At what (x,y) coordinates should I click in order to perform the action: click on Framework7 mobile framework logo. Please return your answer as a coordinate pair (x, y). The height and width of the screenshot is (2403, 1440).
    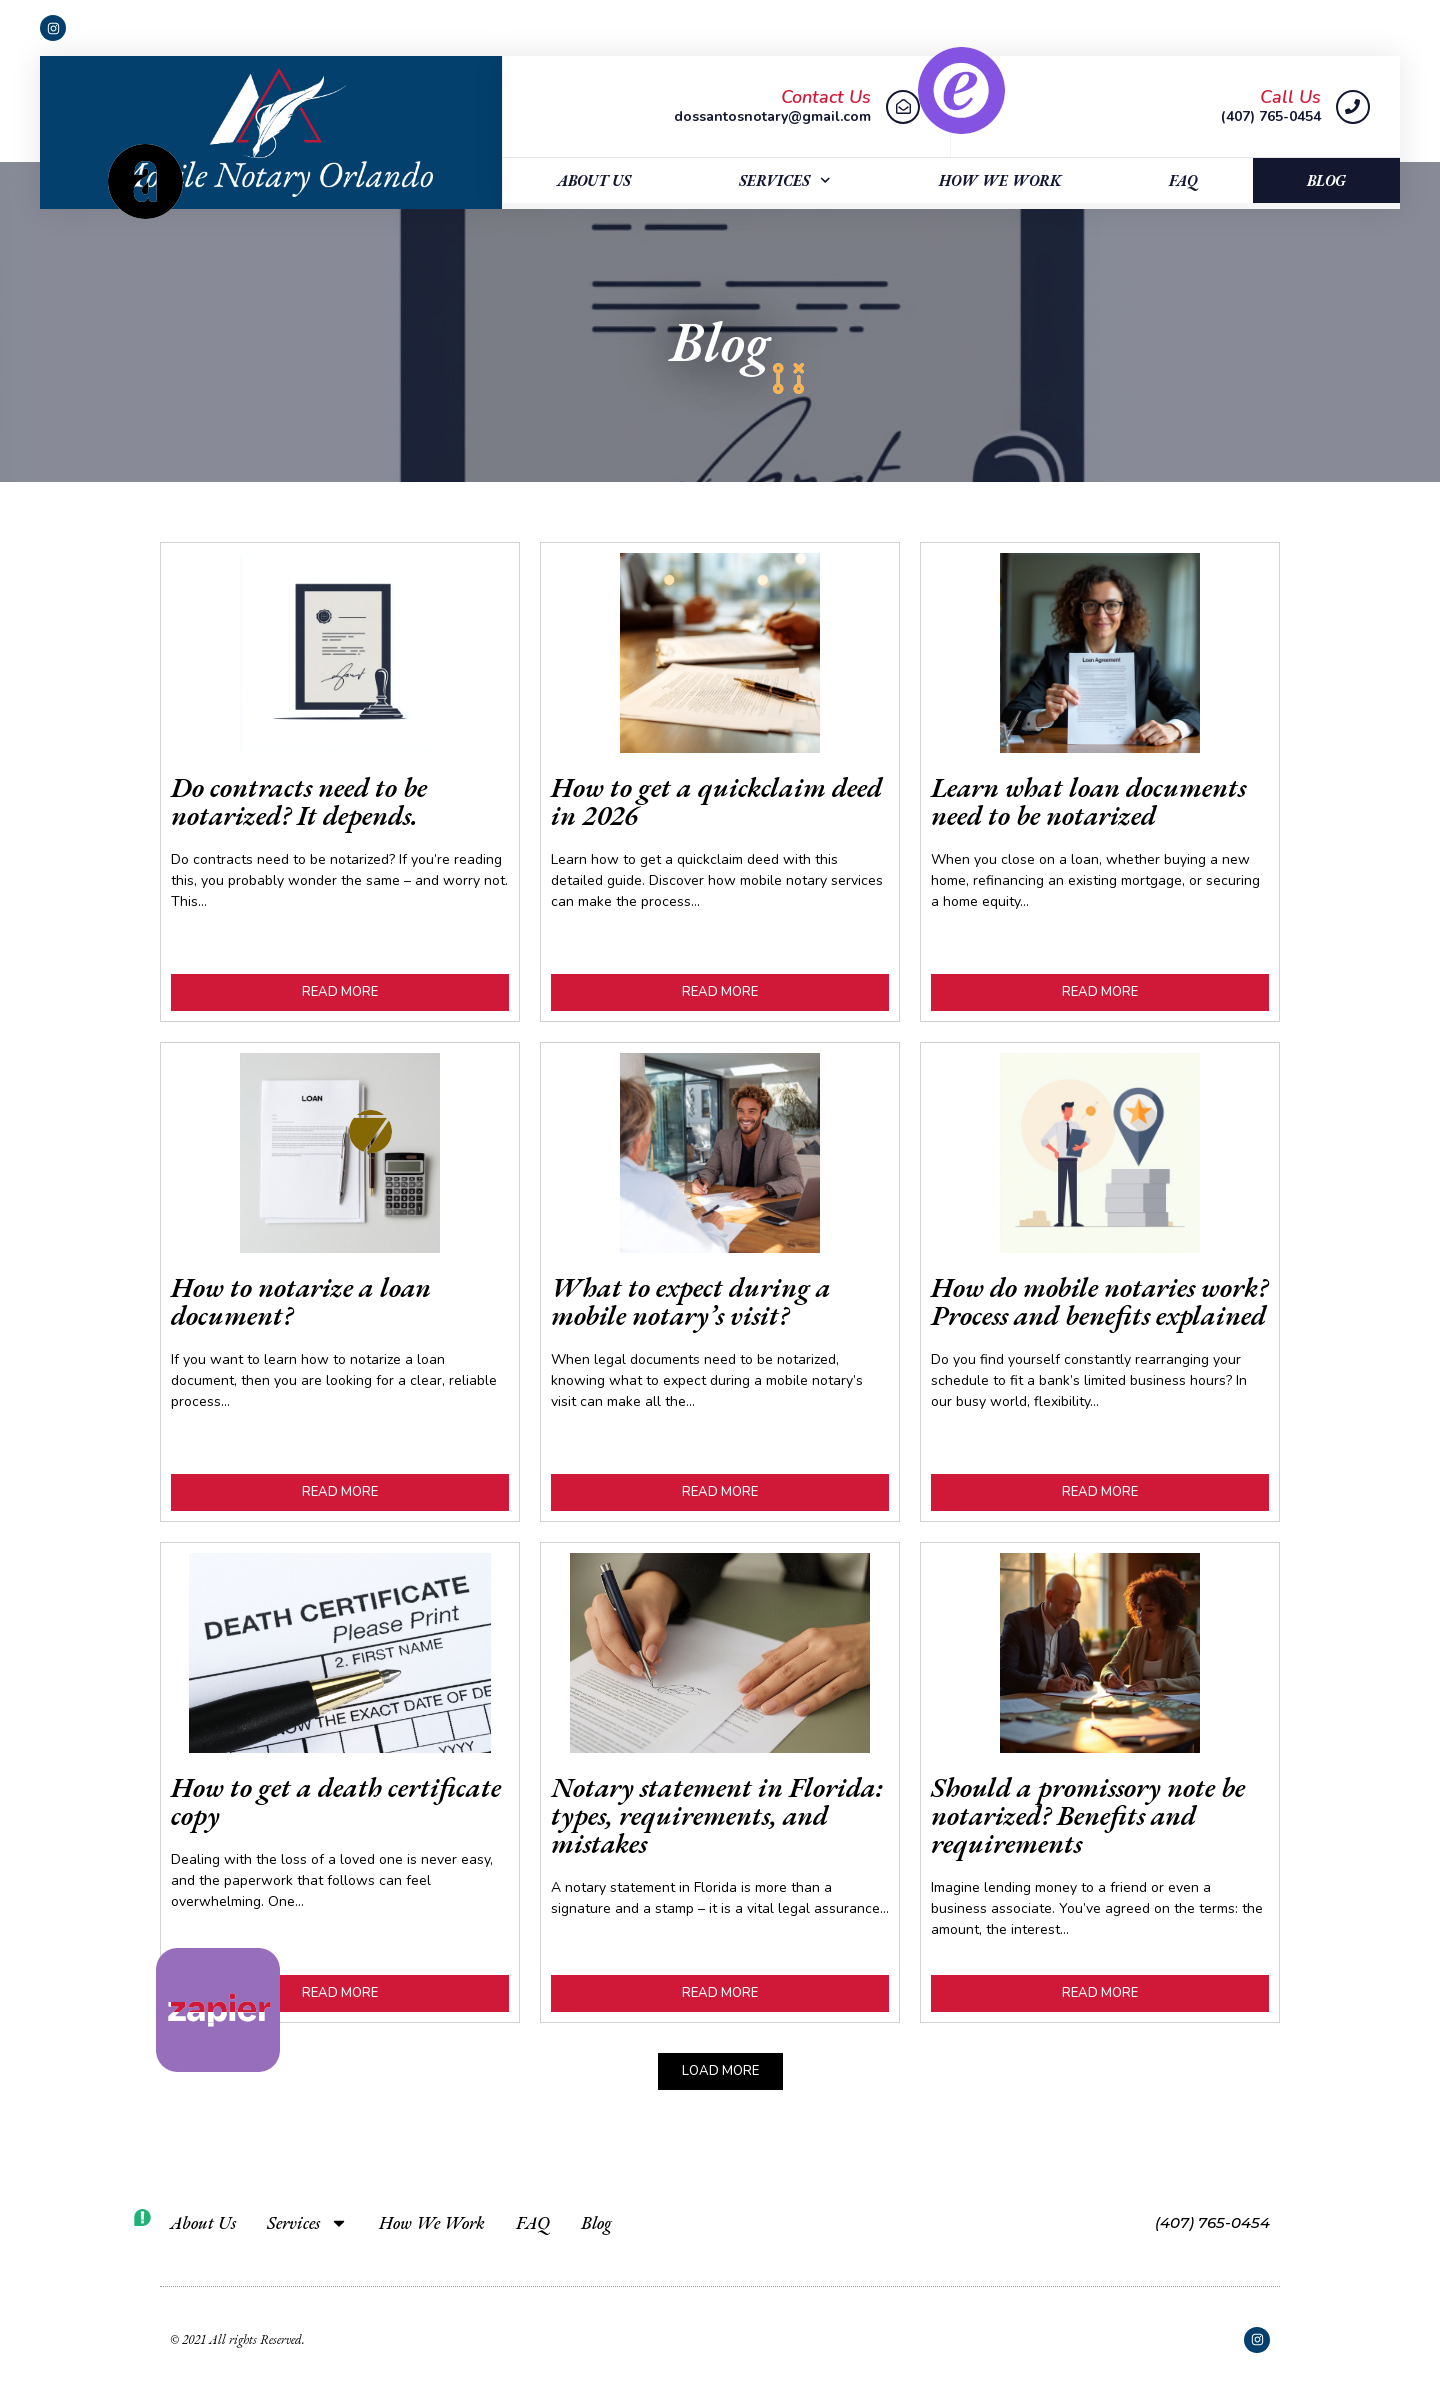
    Looking at the image, I should click on (370, 1131).